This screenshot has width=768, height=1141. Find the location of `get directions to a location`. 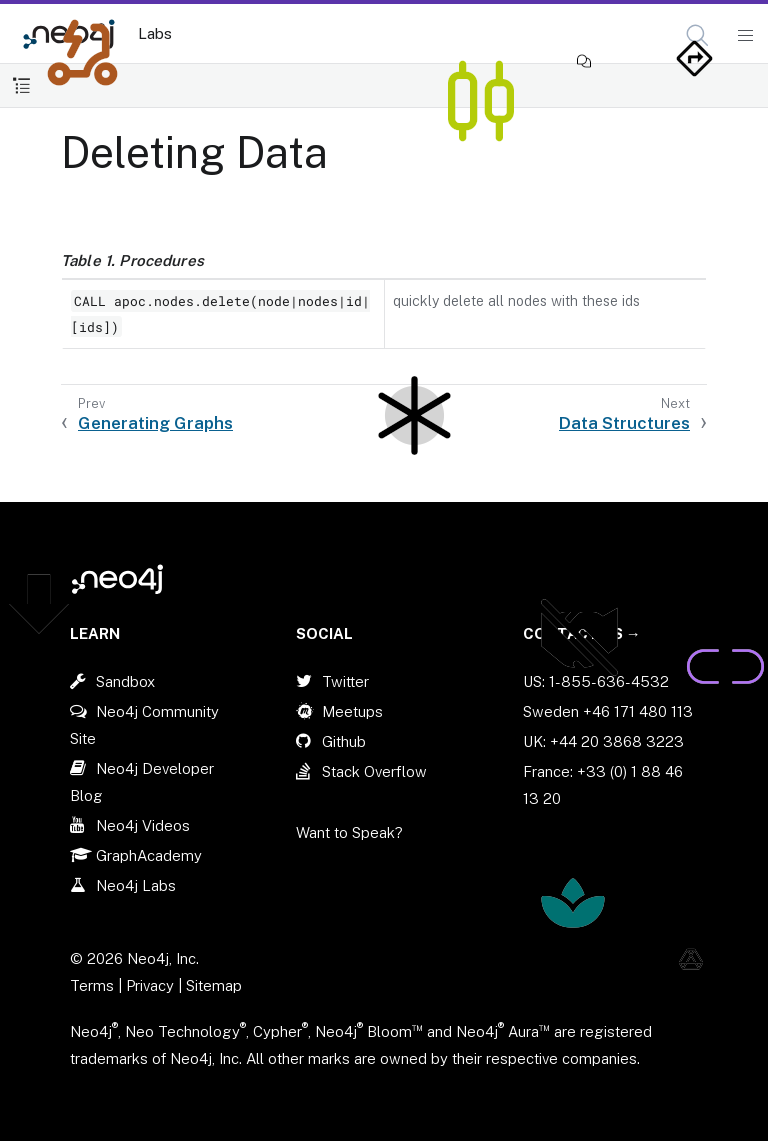

get directions to a location is located at coordinates (694, 58).